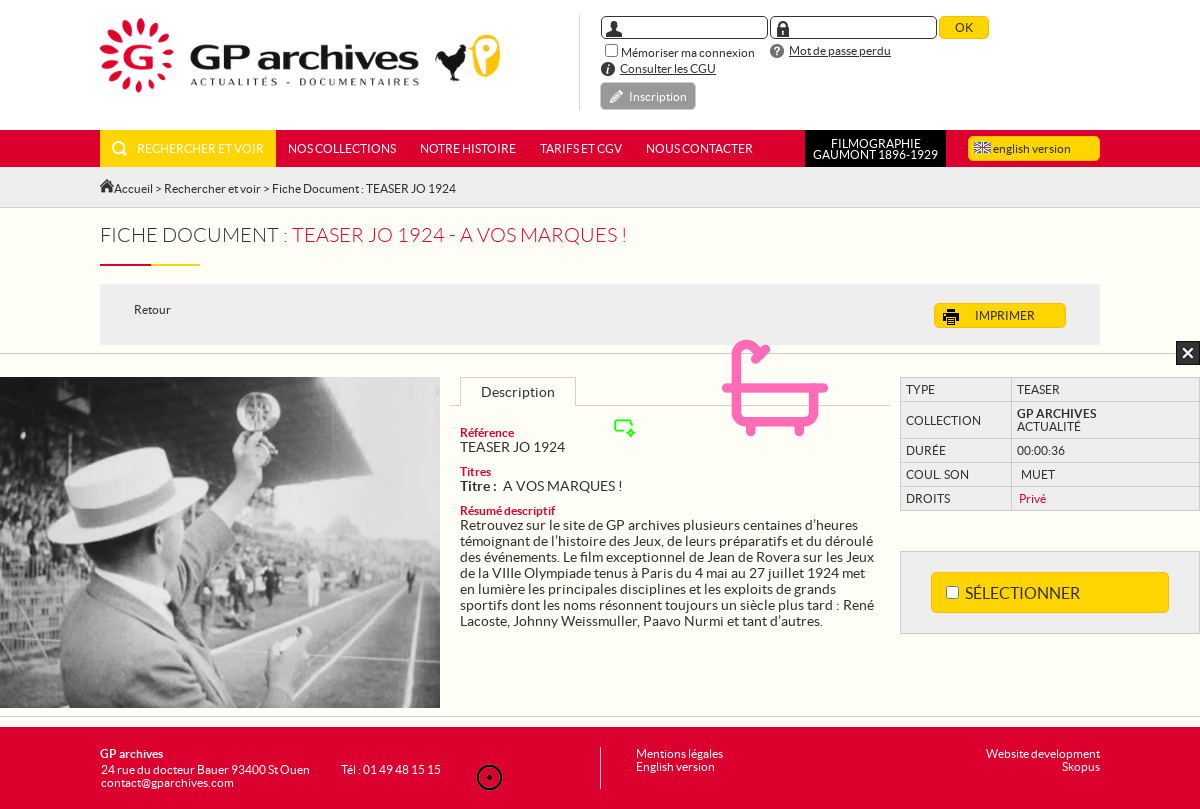 Image resolution: width=1200 pixels, height=809 pixels. What do you see at coordinates (775, 388) in the screenshot?
I see `bathroom amenity indicator` at bounding box center [775, 388].